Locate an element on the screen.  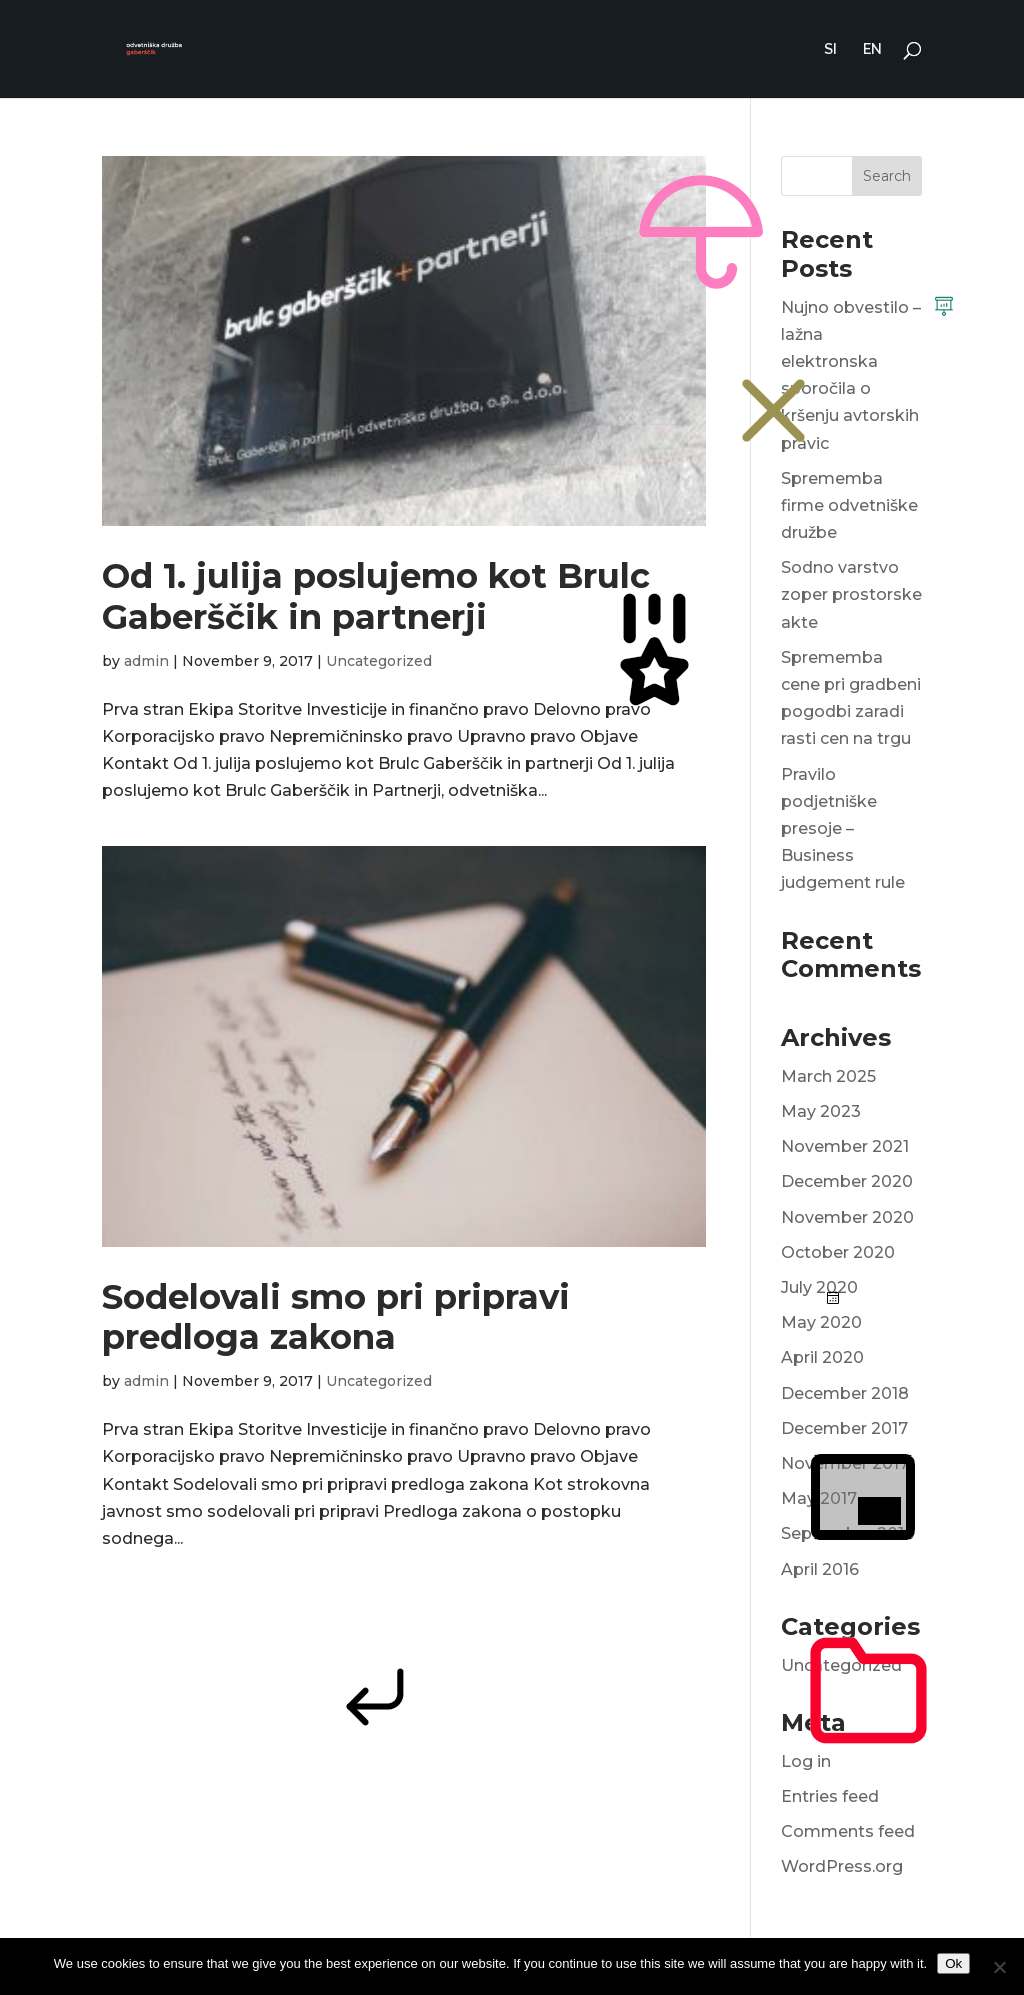
open folder to view files is located at coordinates (868, 1690).